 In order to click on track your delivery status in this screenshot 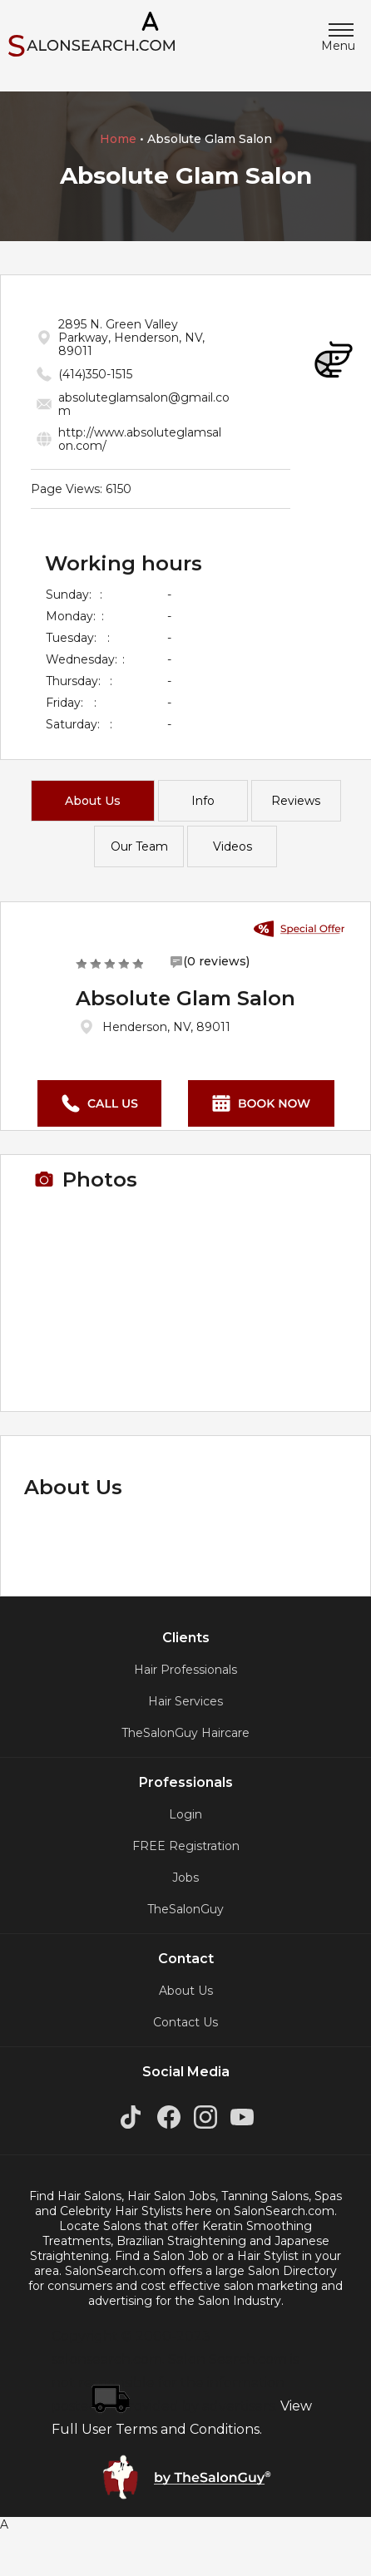, I will do `click(111, 2399)`.